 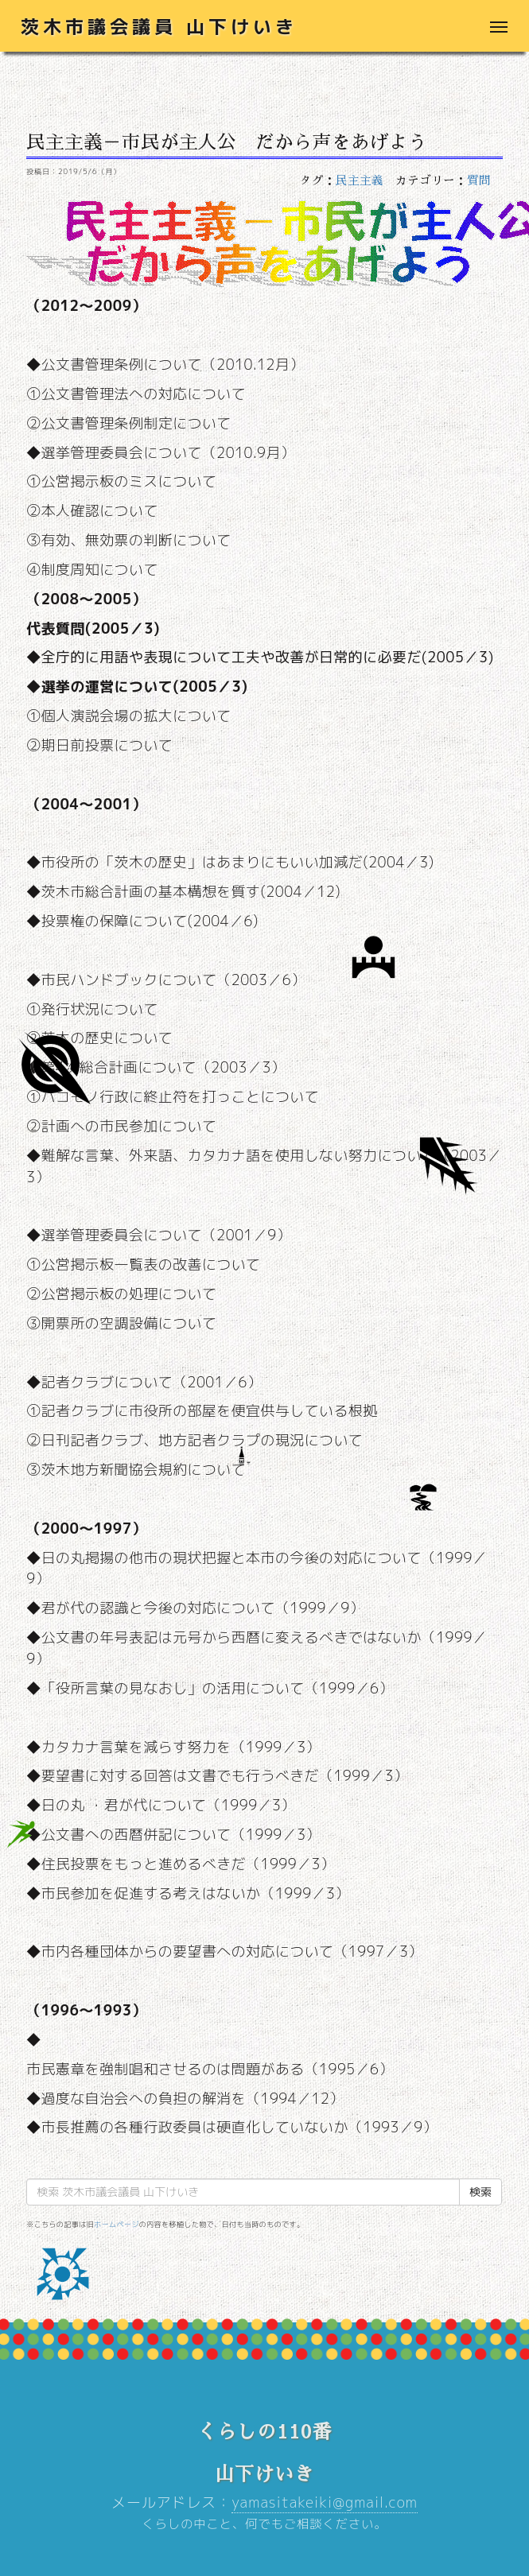 I want to click on select spiked tail attack for creature, so click(x=448, y=1166).